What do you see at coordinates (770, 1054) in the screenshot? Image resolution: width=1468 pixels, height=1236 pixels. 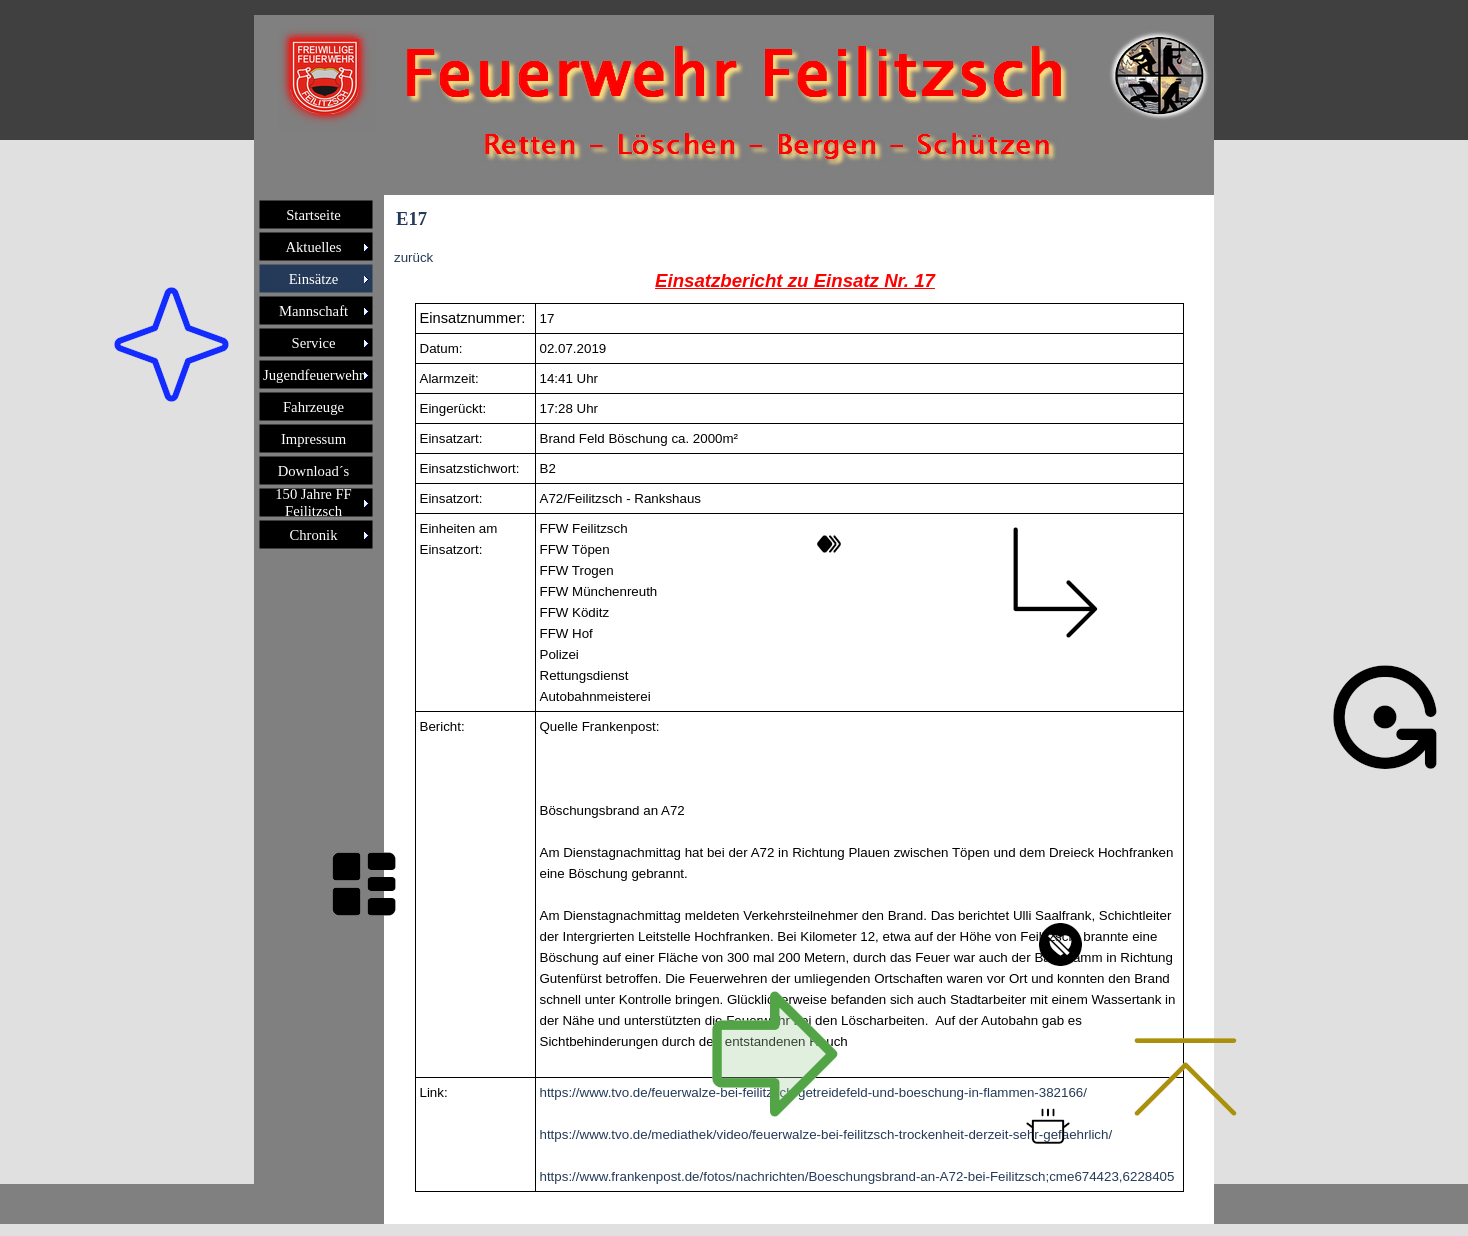 I see `navigate to the next item or step` at bounding box center [770, 1054].